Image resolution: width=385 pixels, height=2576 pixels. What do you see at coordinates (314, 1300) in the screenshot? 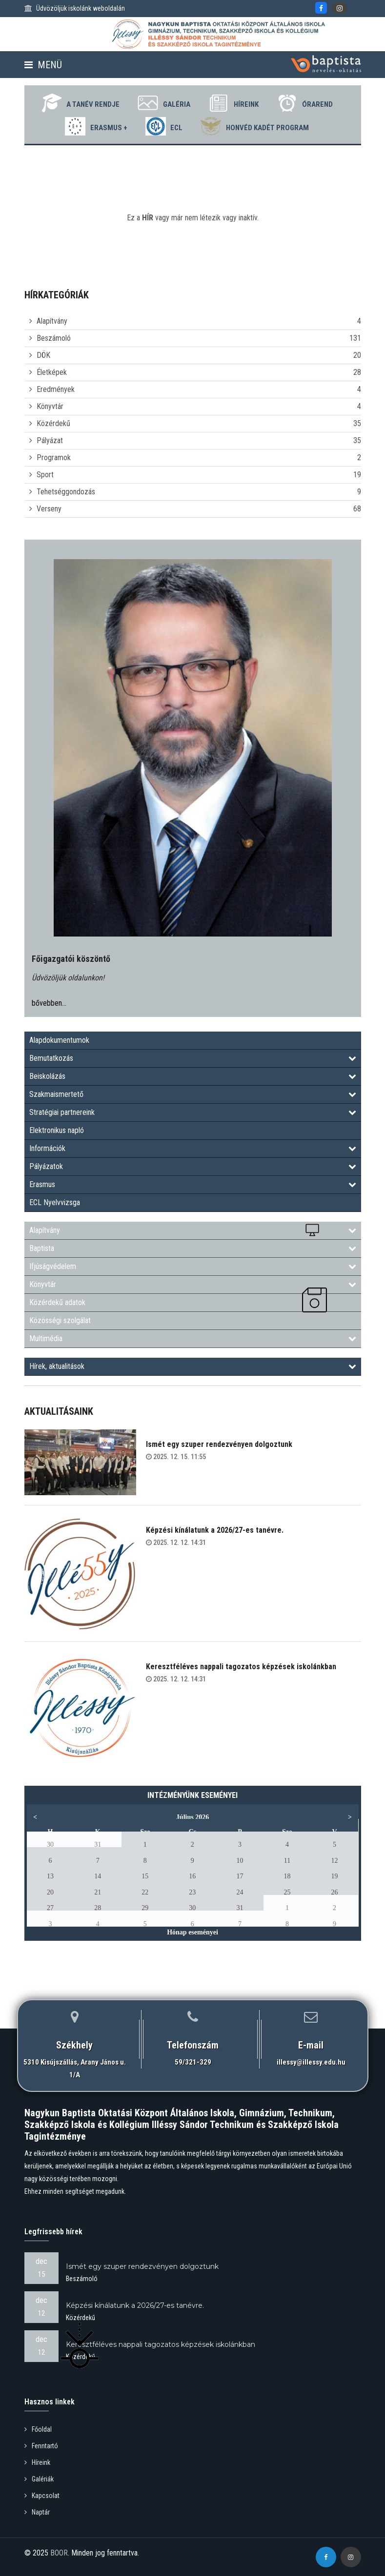
I see `save current file or document` at bounding box center [314, 1300].